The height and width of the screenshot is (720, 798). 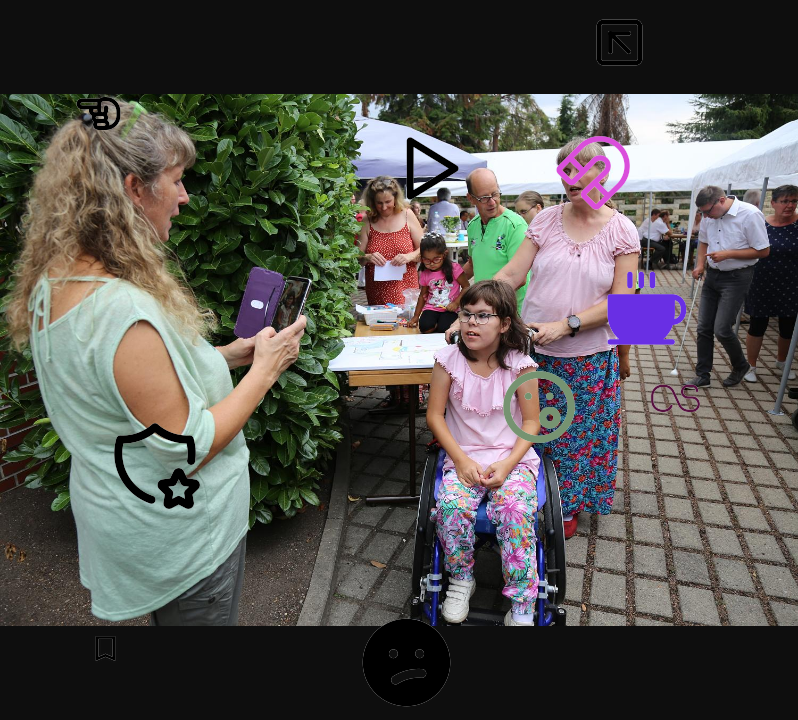 What do you see at coordinates (155, 464) in the screenshot?
I see `premium security or protection status` at bounding box center [155, 464].